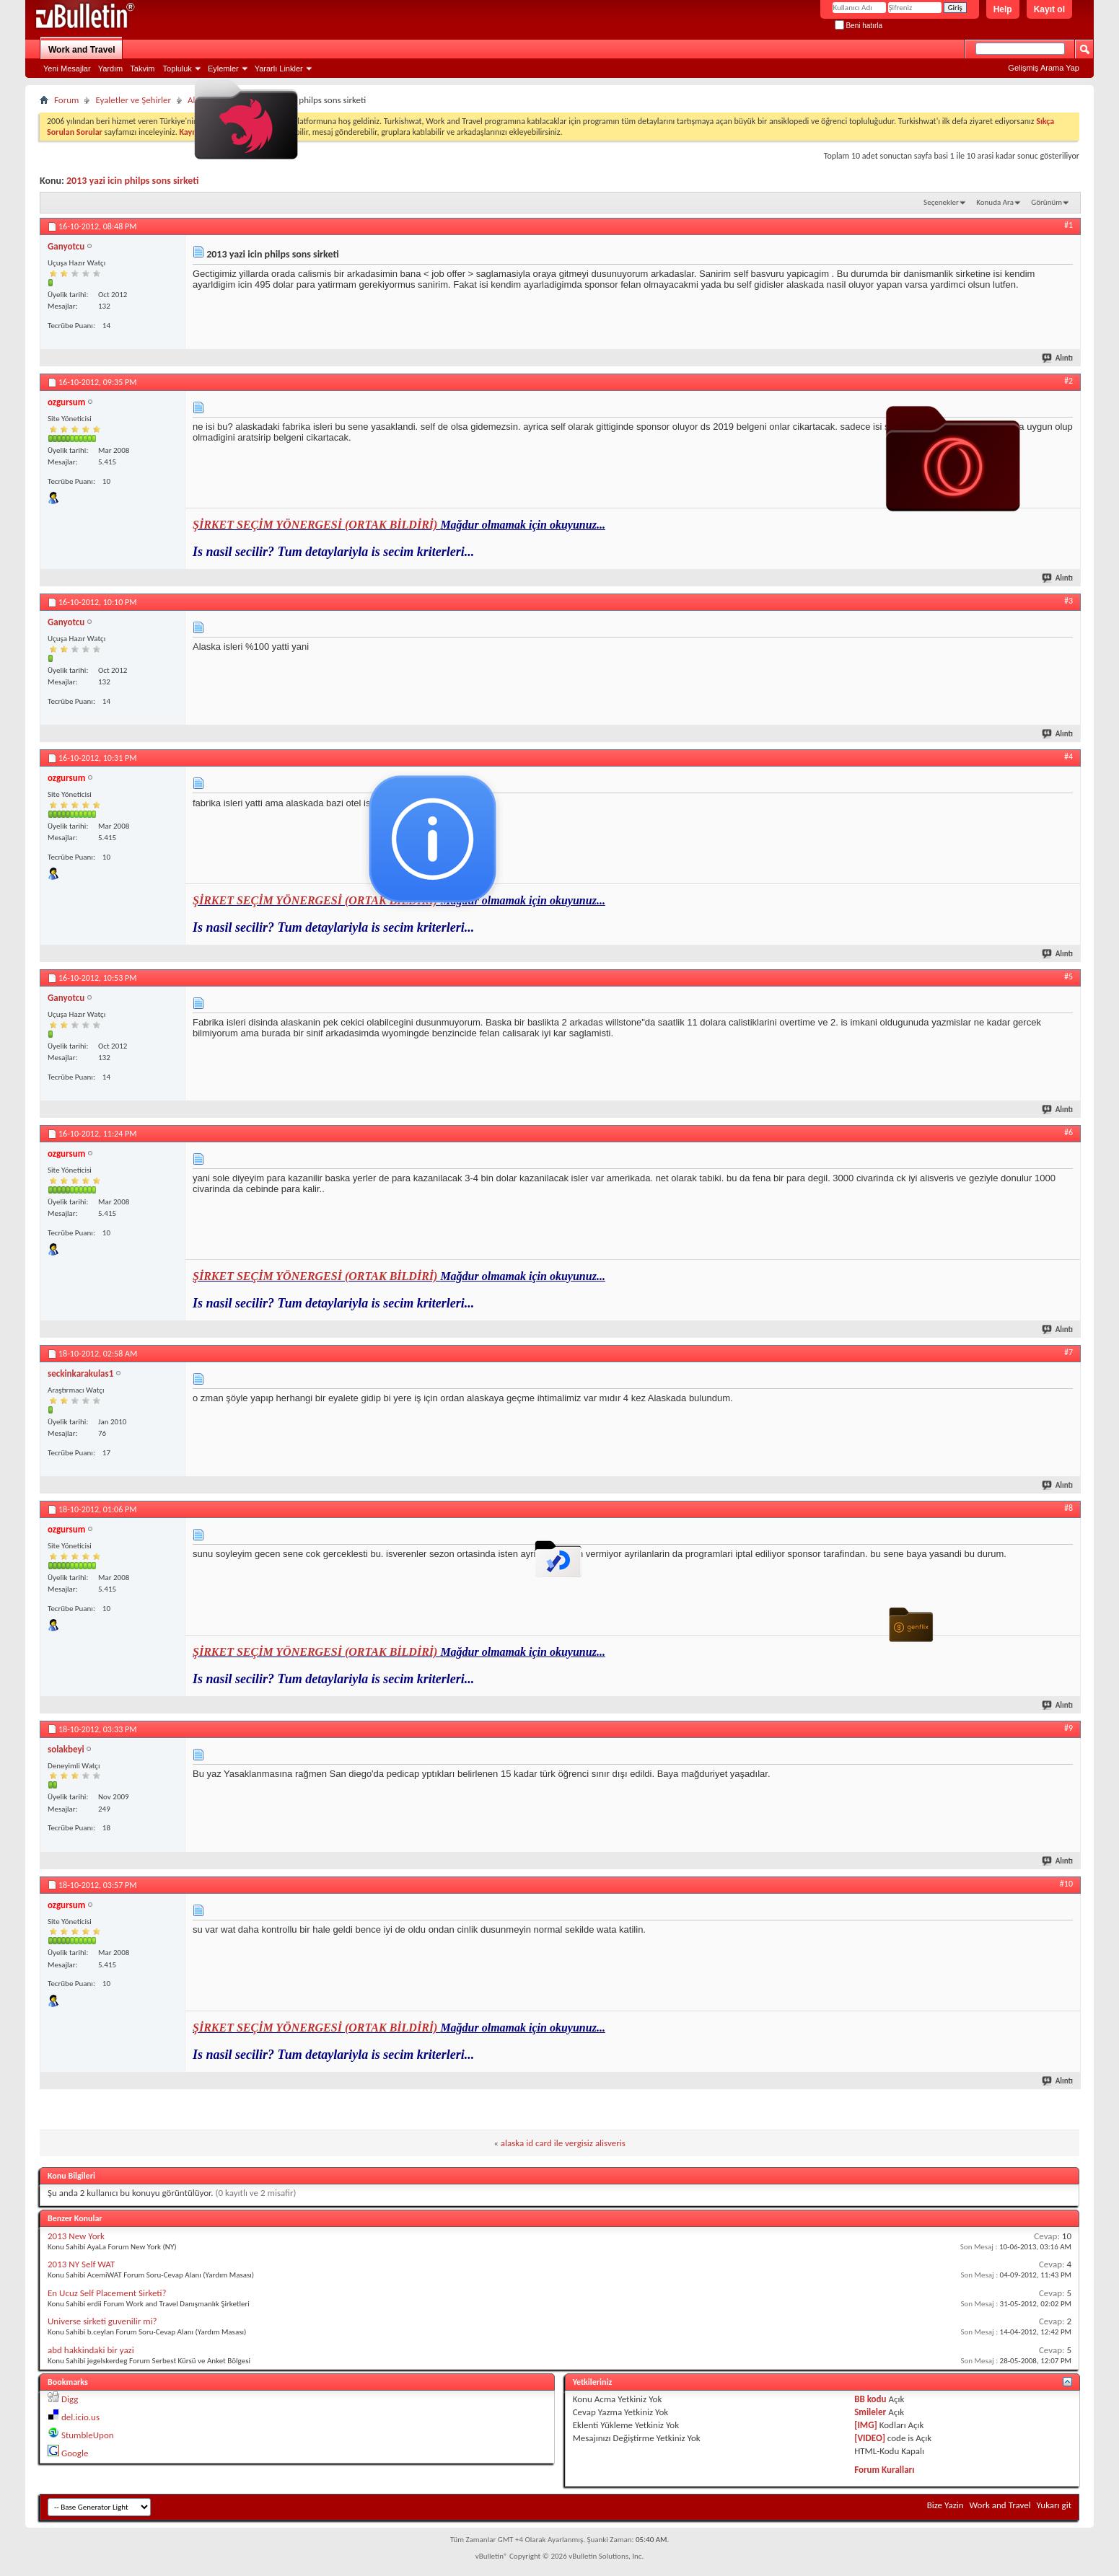  Describe the element at coordinates (910, 1626) in the screenshot. I see `open genflix media folder` at that location.